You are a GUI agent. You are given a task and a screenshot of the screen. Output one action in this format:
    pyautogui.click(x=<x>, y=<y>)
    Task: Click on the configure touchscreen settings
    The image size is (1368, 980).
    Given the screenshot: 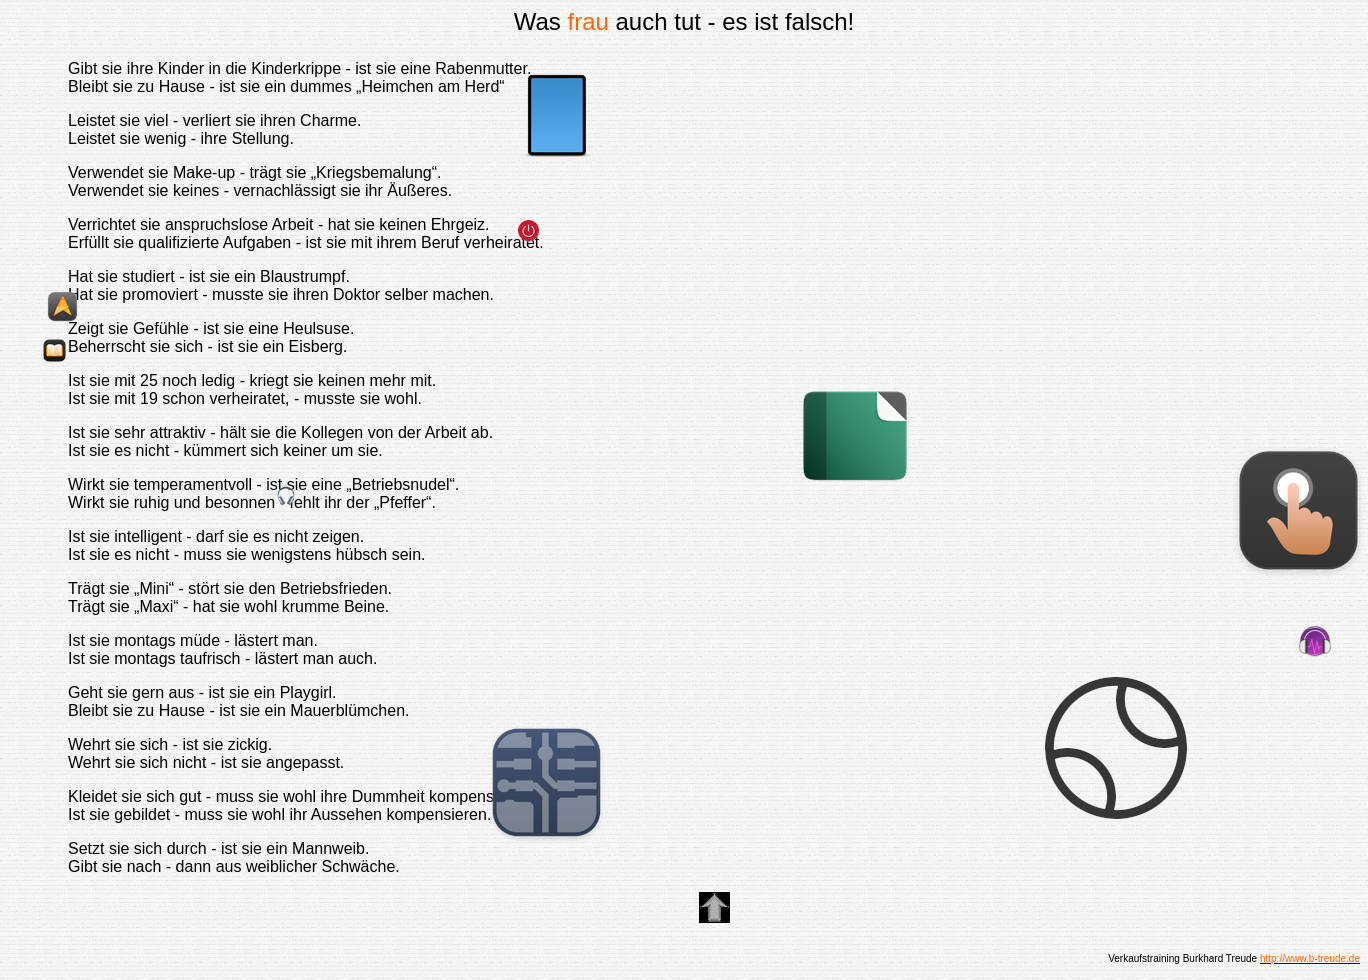 What is the action you would take?
    pyautogui.click(x=1298, y=512)
    